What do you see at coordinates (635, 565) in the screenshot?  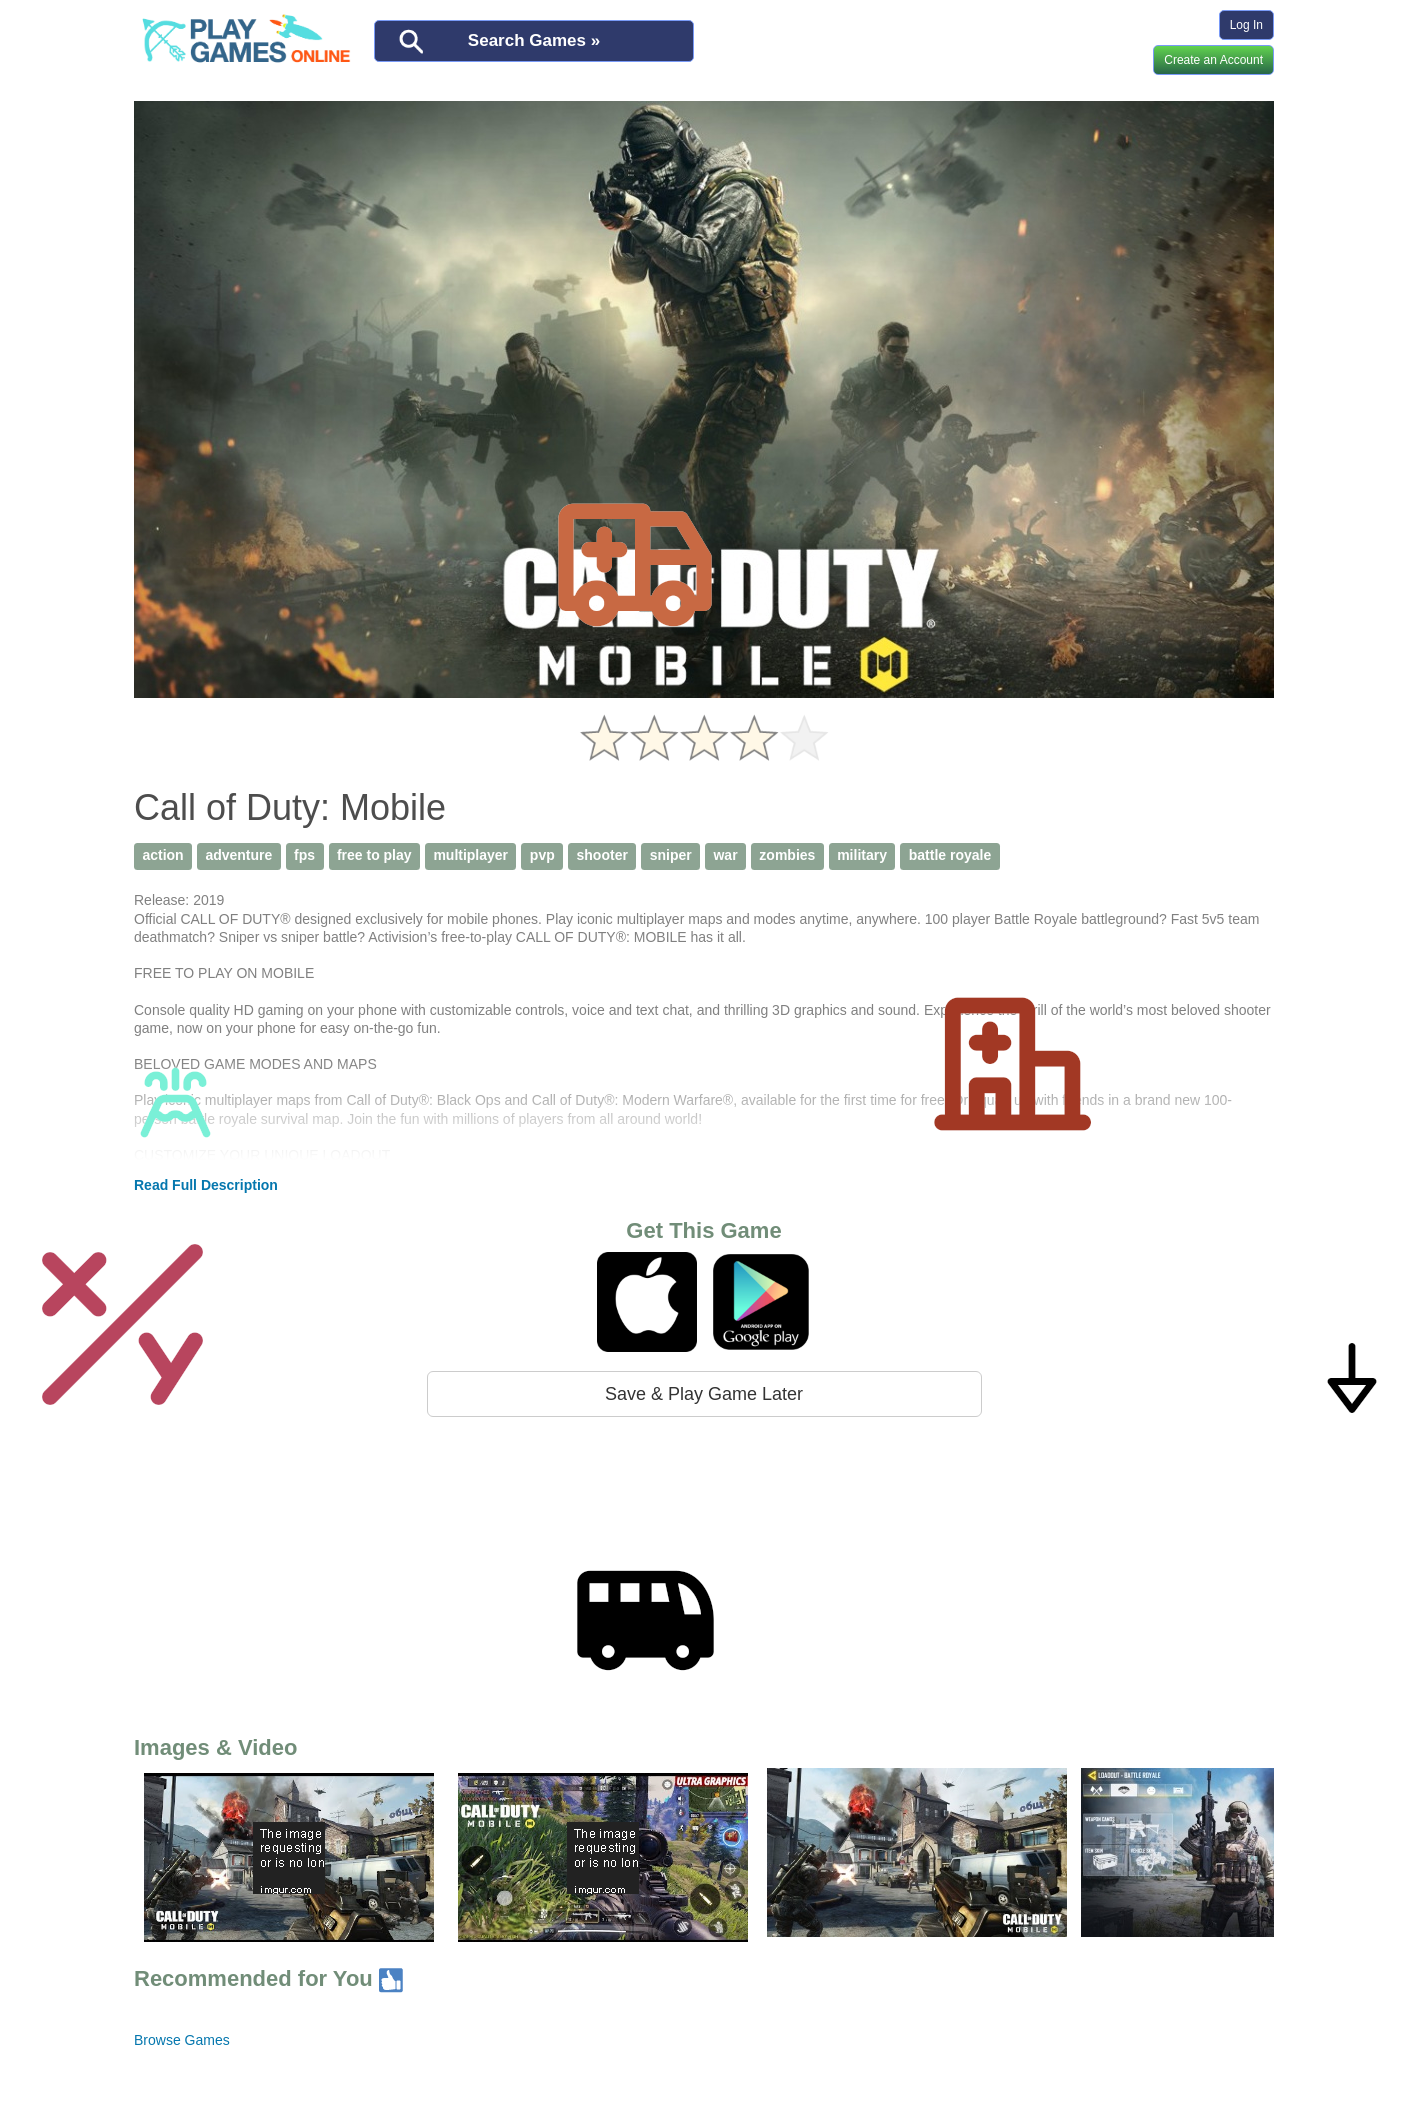 I see `request emergency medical services` at bounding box center [635, 565].